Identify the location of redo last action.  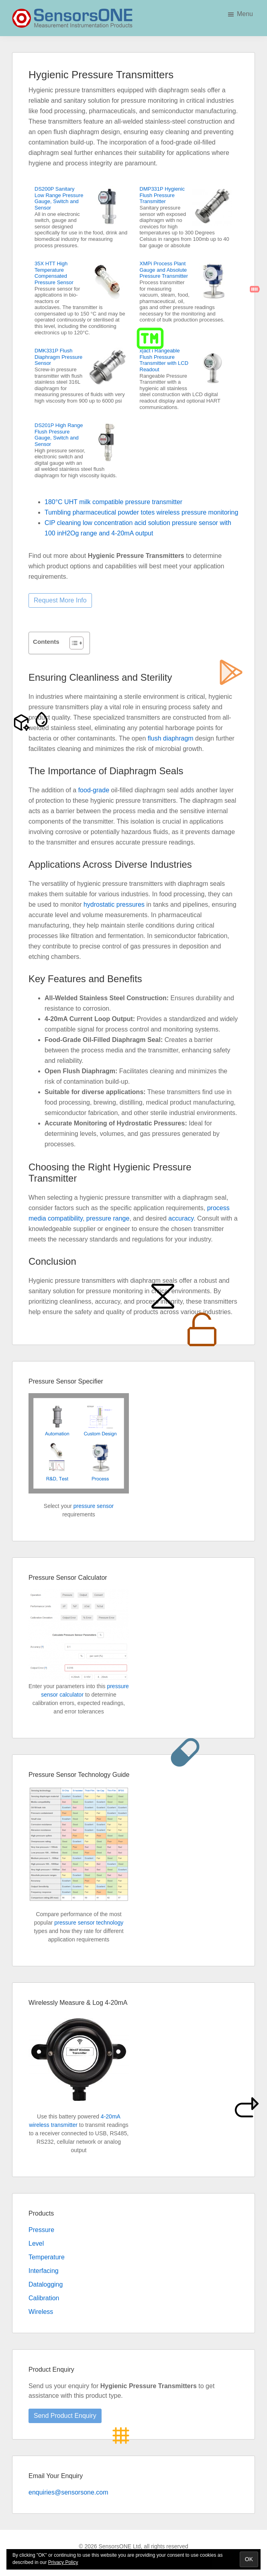
(247, 2108).